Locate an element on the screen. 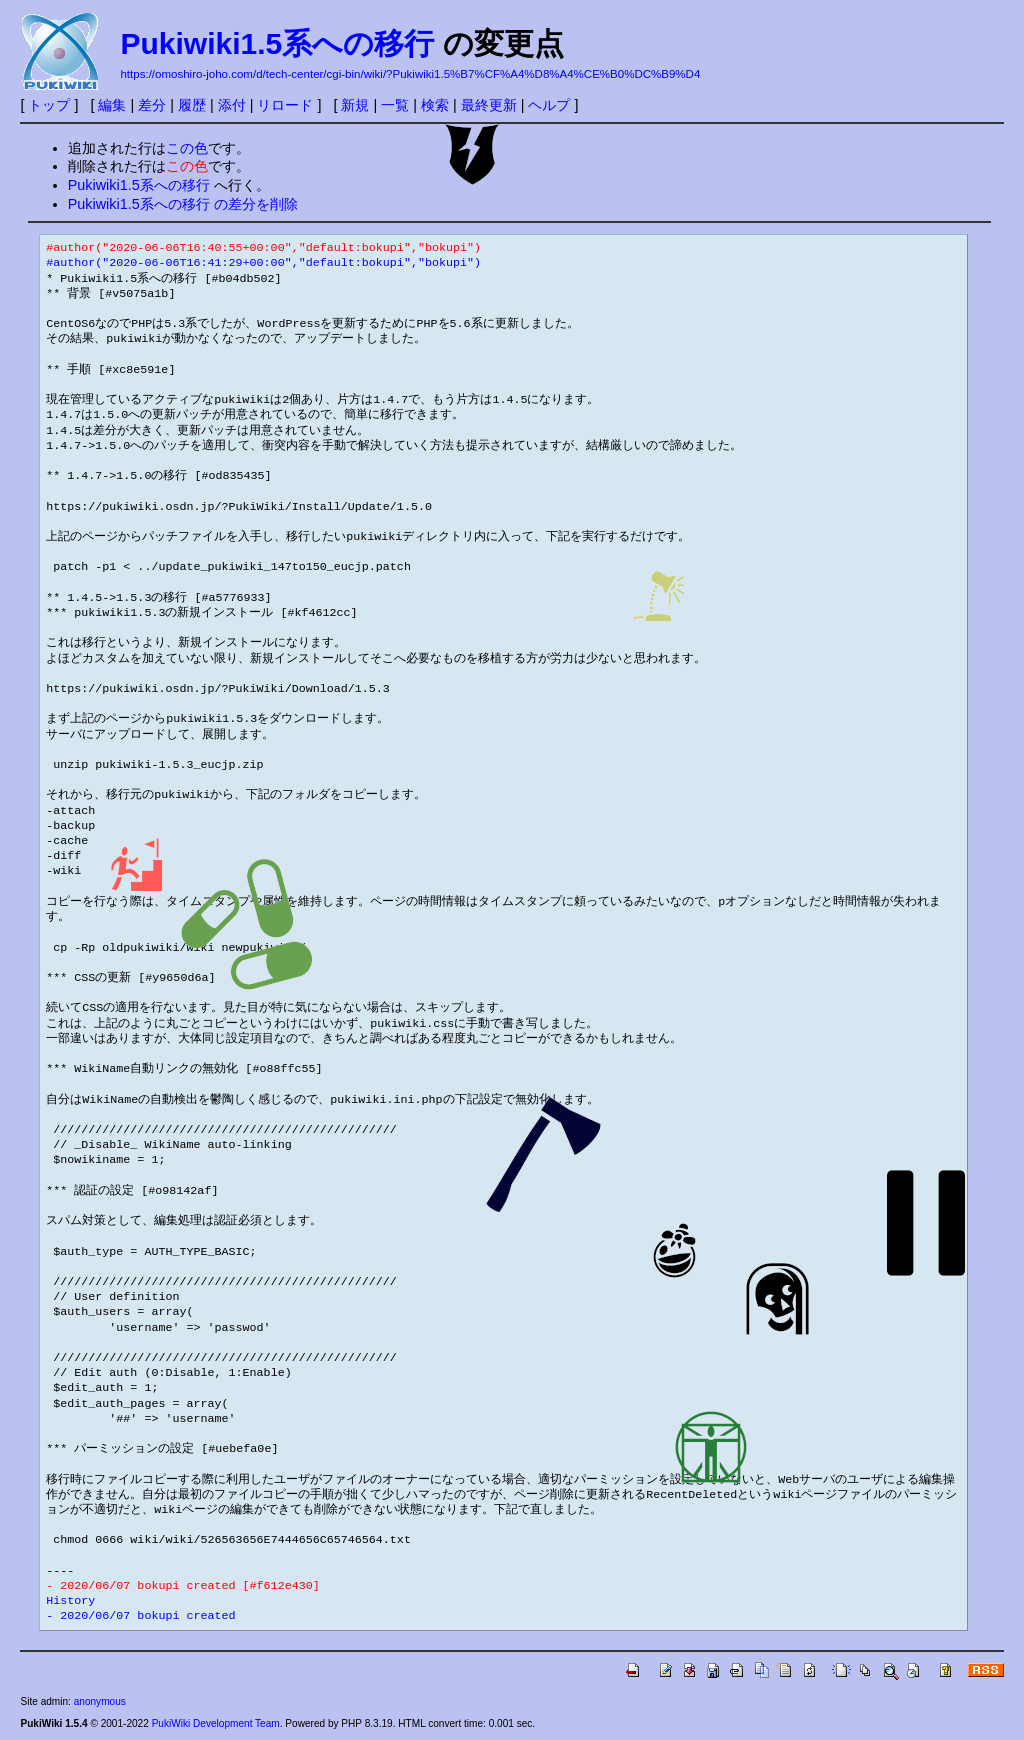 The image size is (1024, 1740). equip hatchet tool or weapon is located at coordinates (543, 1154).